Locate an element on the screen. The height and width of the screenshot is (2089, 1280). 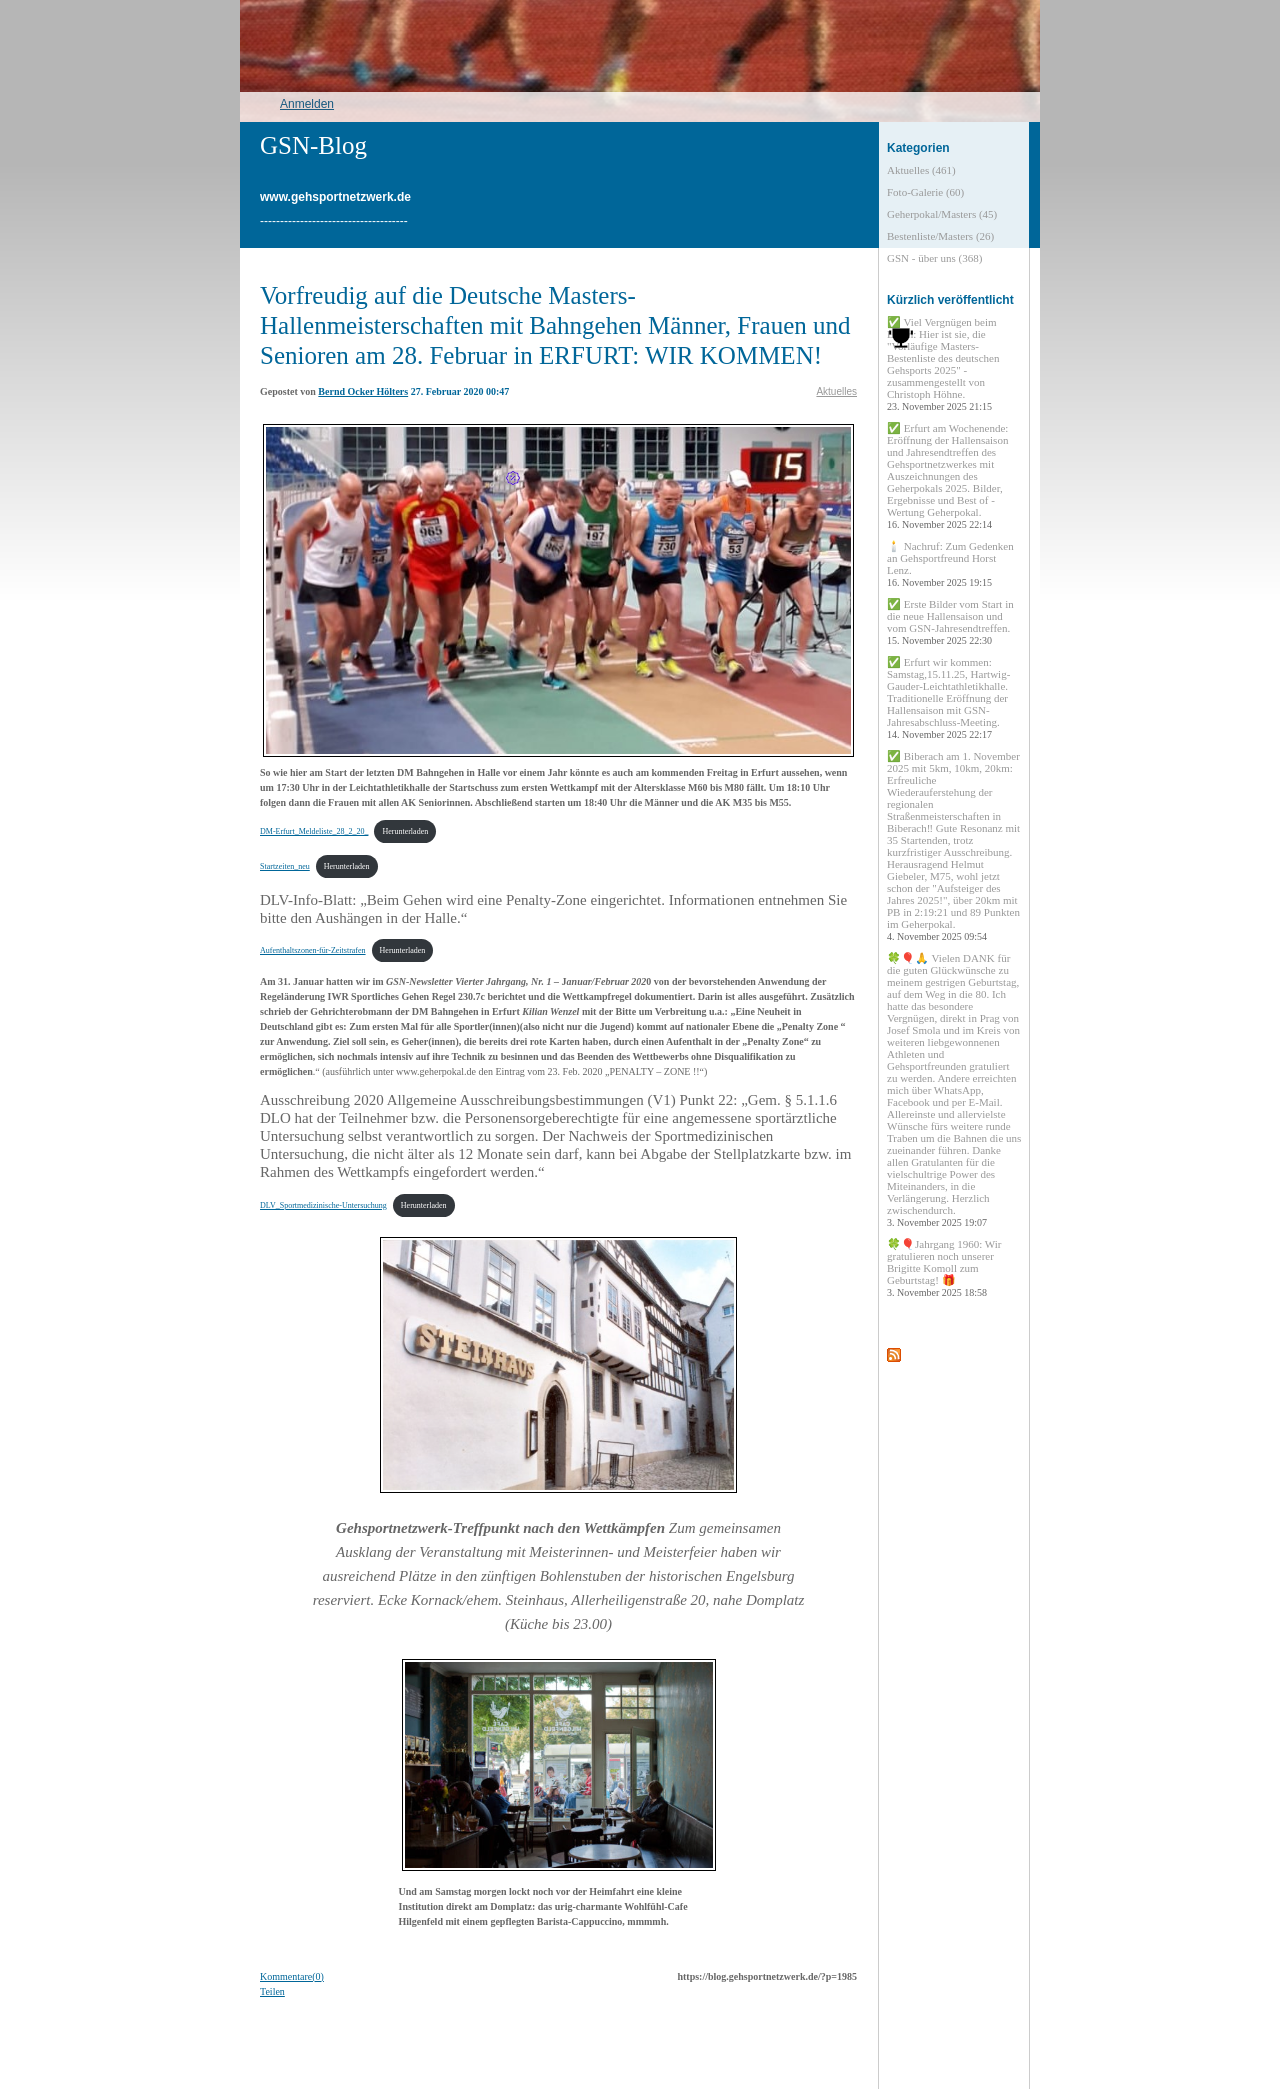
view available discounts or promotions is located at coordinates (513, 478).